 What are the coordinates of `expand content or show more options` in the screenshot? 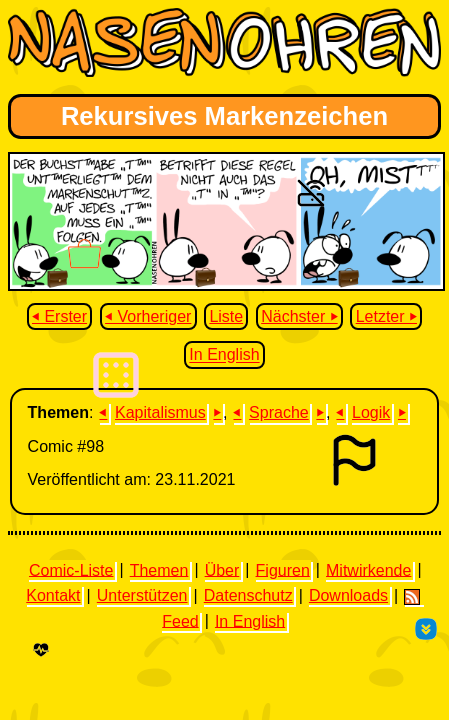 It's located at (426, 629).